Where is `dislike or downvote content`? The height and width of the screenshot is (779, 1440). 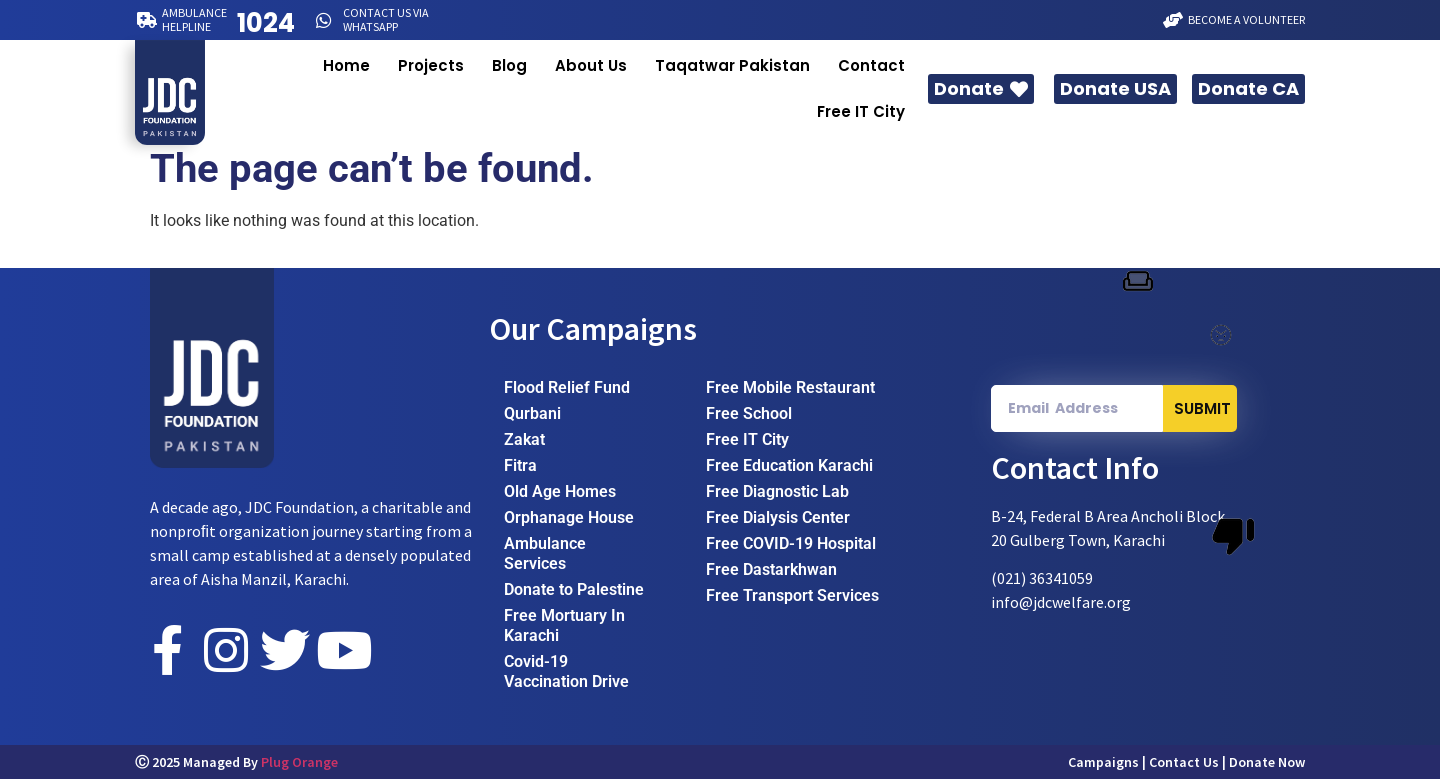 dislike or downvote content is located at coordinates (1233, 535).